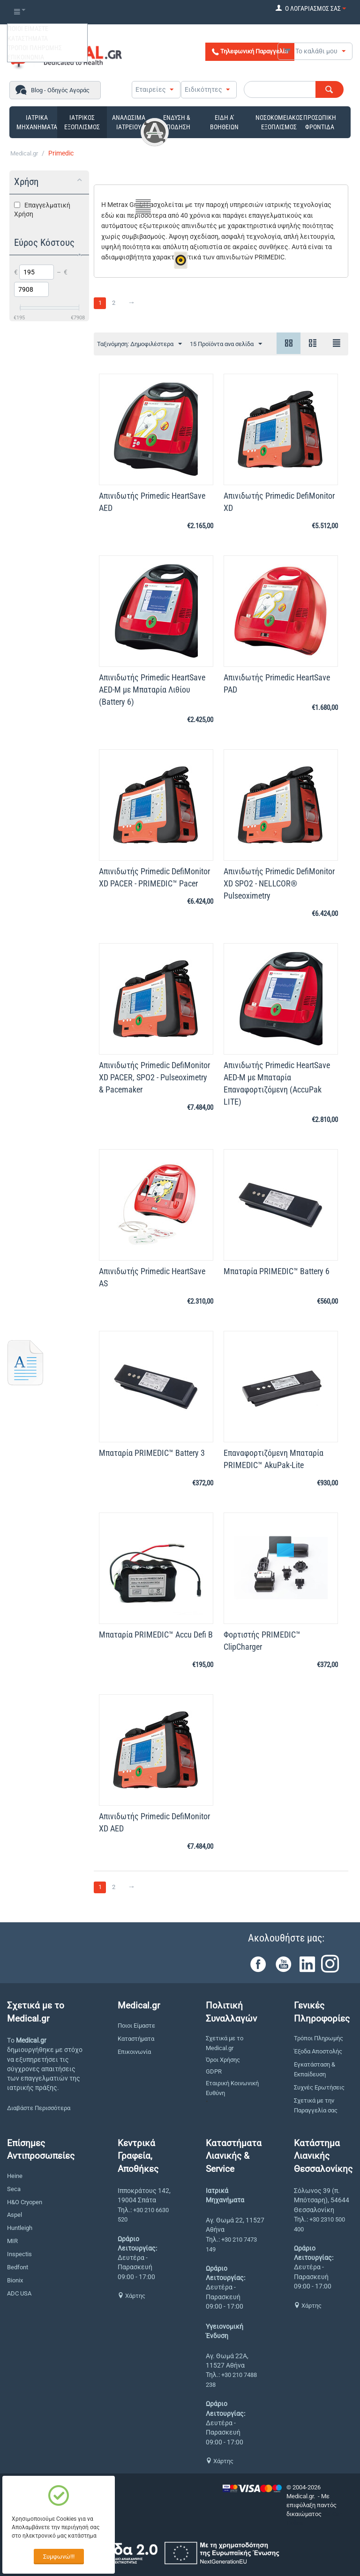 The width and height of the screenshot is (360, 2576). I want to click on open a text document file, so click(25, 1363).